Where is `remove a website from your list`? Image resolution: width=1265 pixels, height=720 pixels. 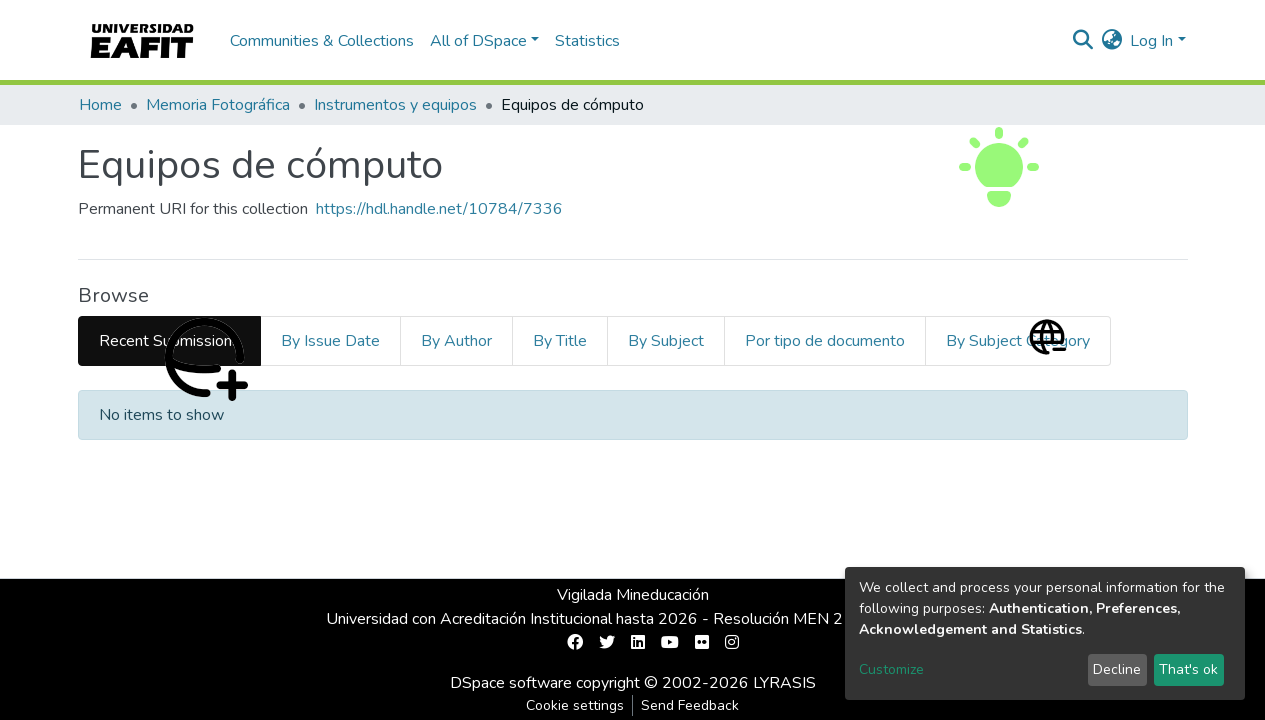
remove a website from your list is located at coordinates (1047, 337).